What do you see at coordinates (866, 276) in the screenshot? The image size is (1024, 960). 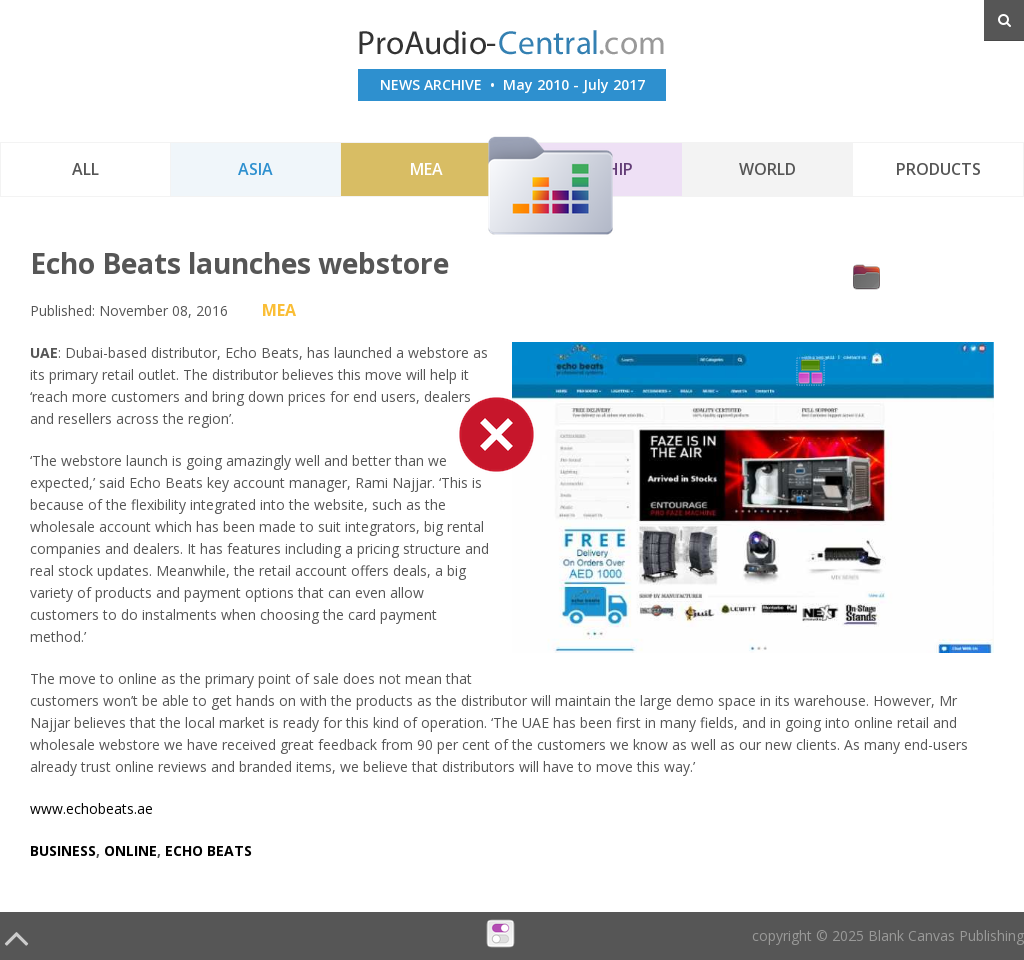 I see `indicates an open or expanded folder` at bounding box center [866, 276].